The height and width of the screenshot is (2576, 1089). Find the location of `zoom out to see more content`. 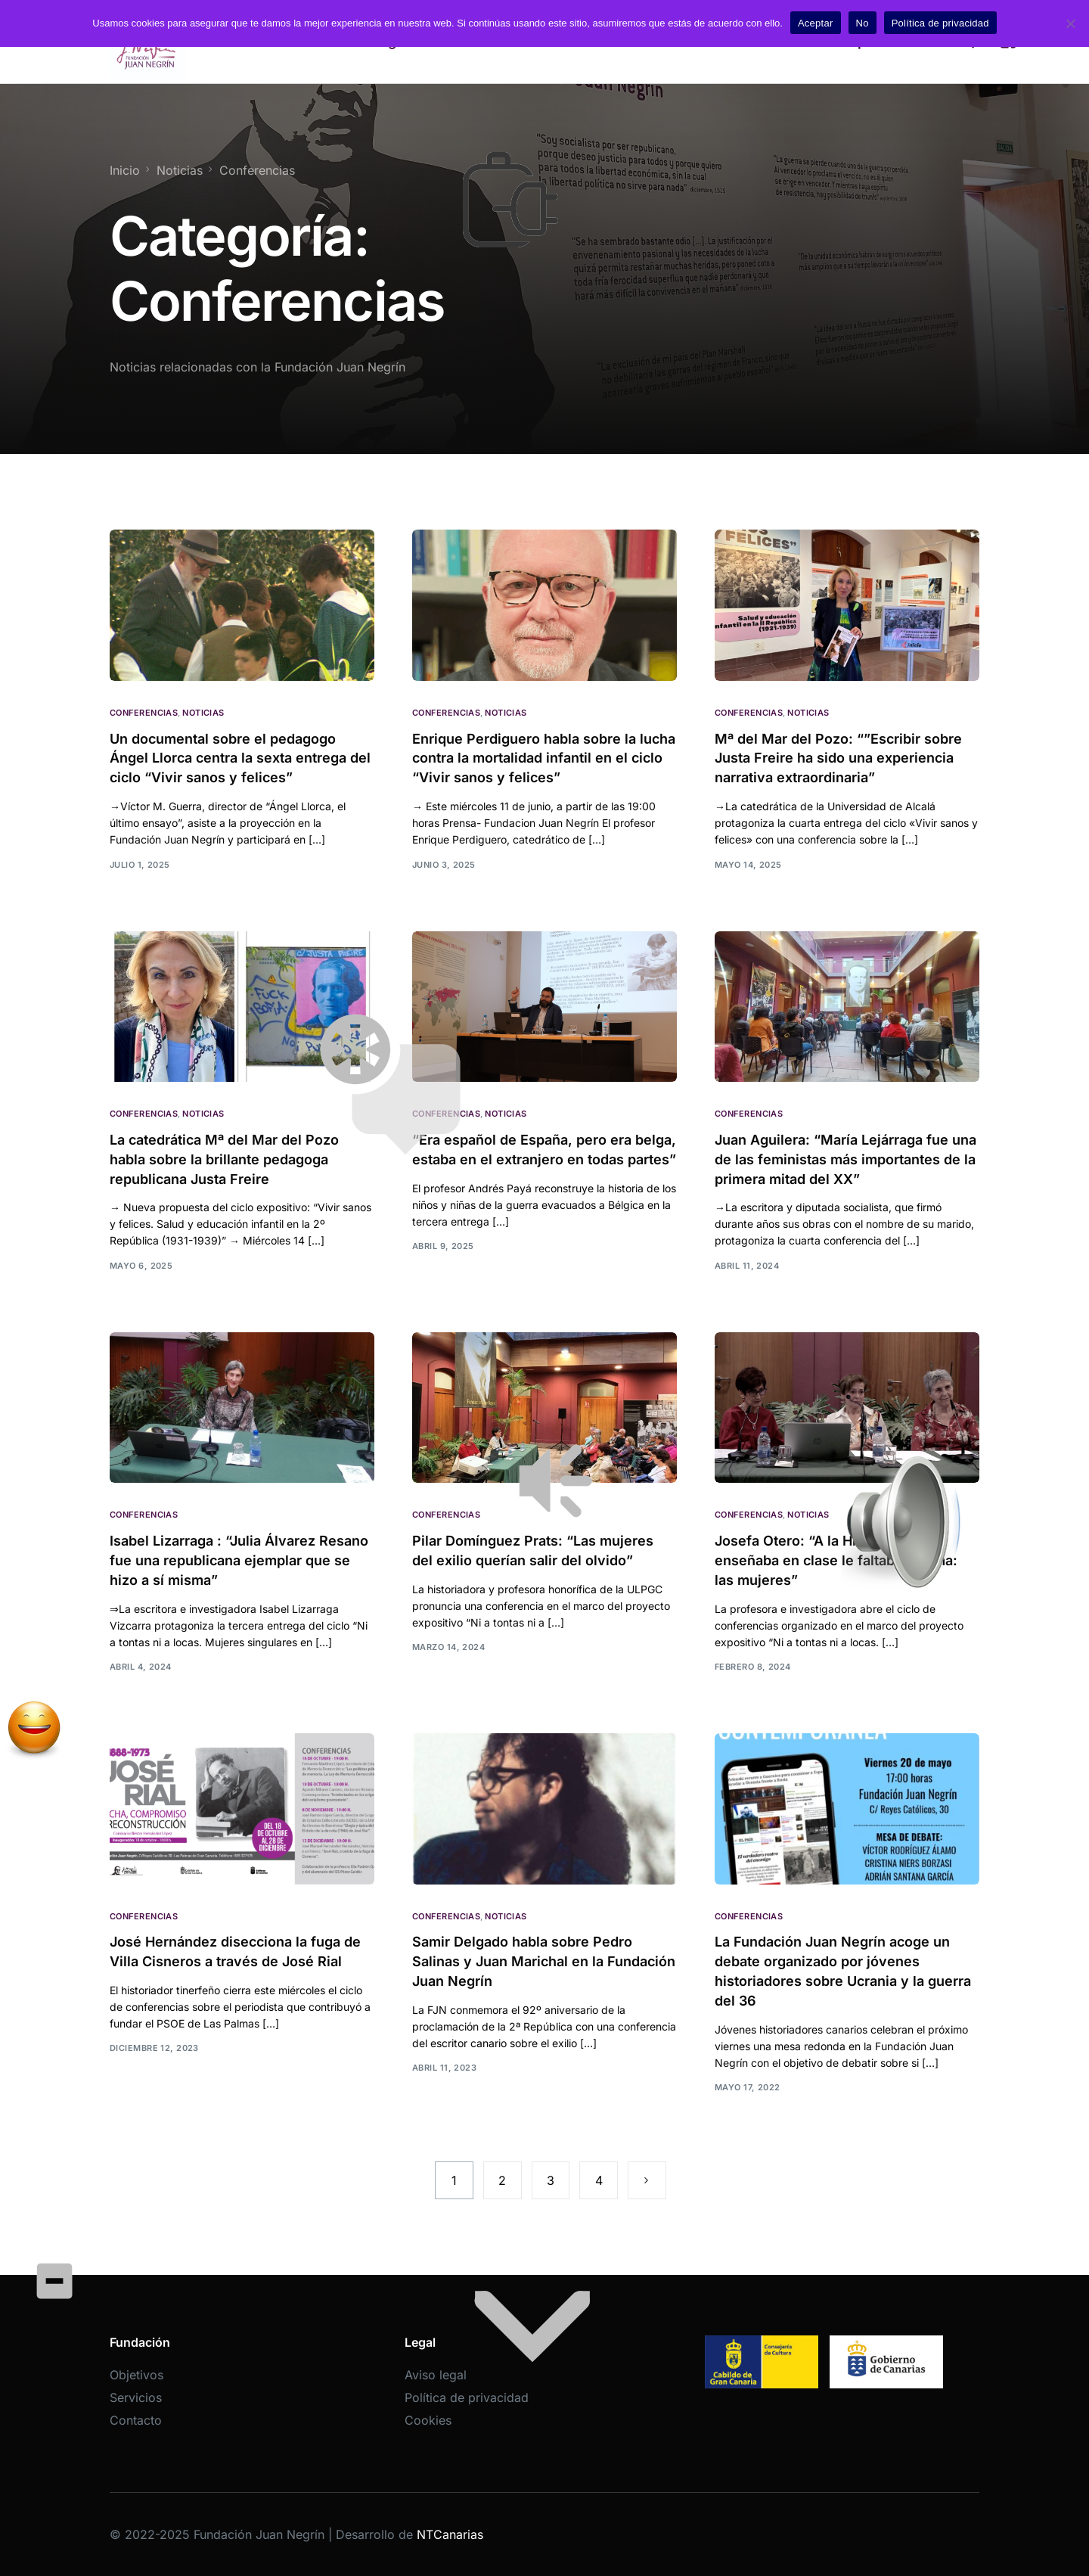

zoom out to see more content is located at coordinates (54, 2281).